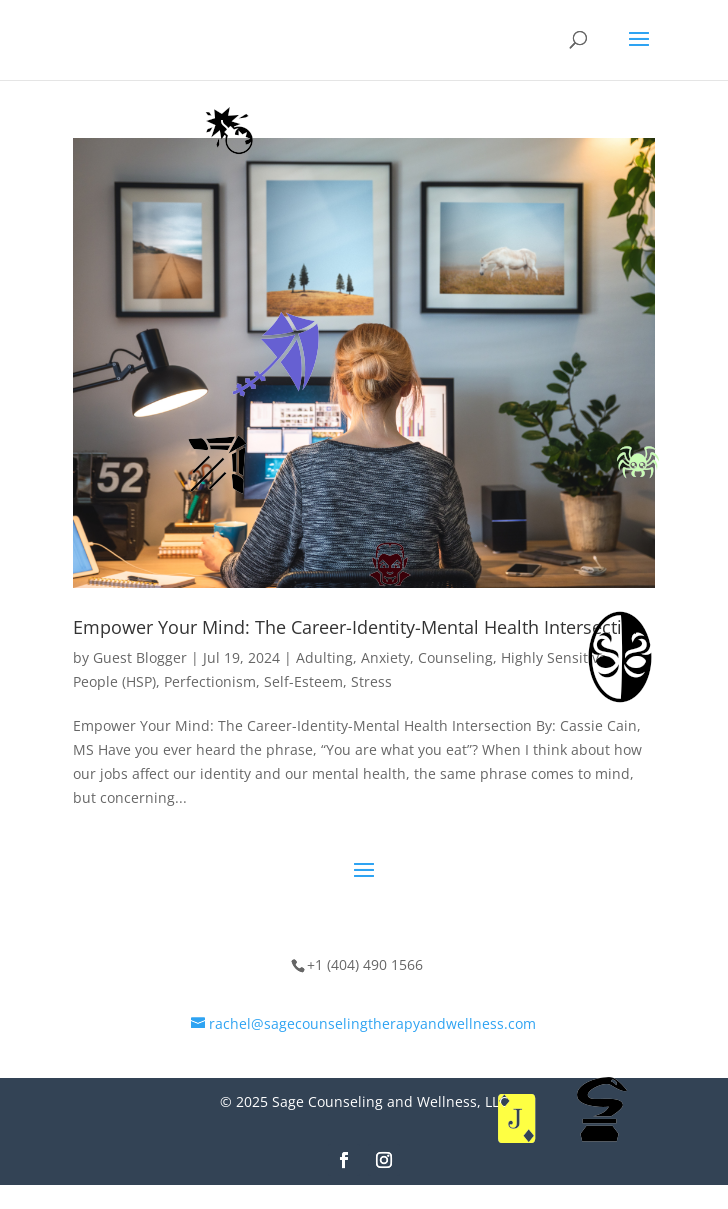 This screenshot has width=728, height=1209. What do you see at coordinates (217, 464) in the screenshot?
I see `equip armored boomerang weapon` at bounding box center [217, 464].